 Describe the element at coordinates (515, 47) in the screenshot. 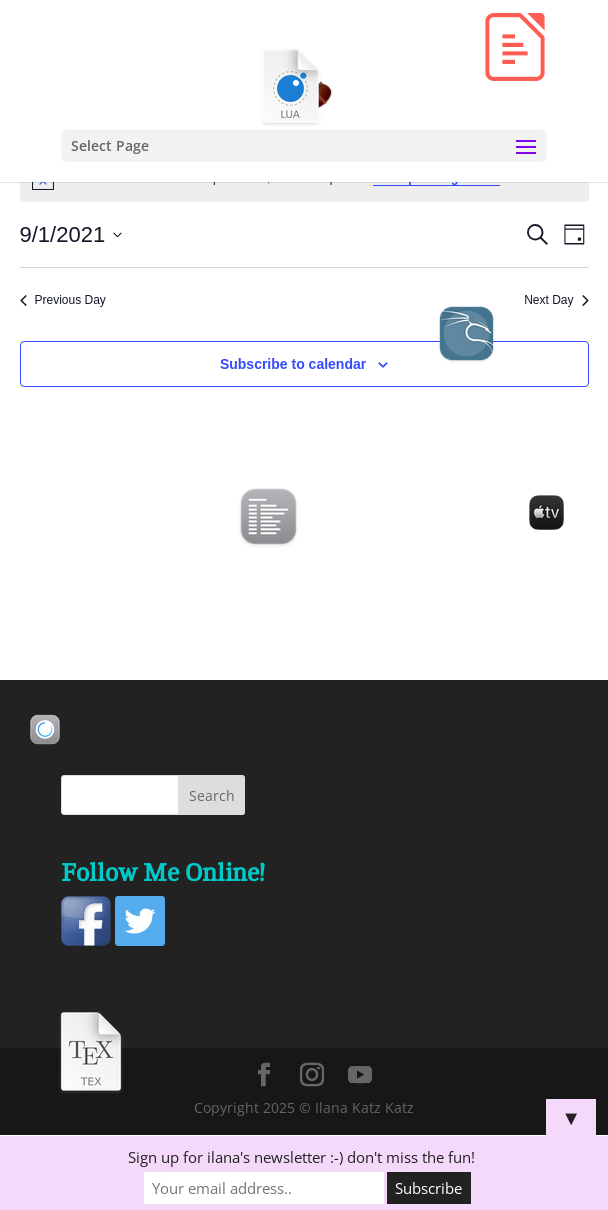

I see `open LibreOffice Writer document editor` at that location.